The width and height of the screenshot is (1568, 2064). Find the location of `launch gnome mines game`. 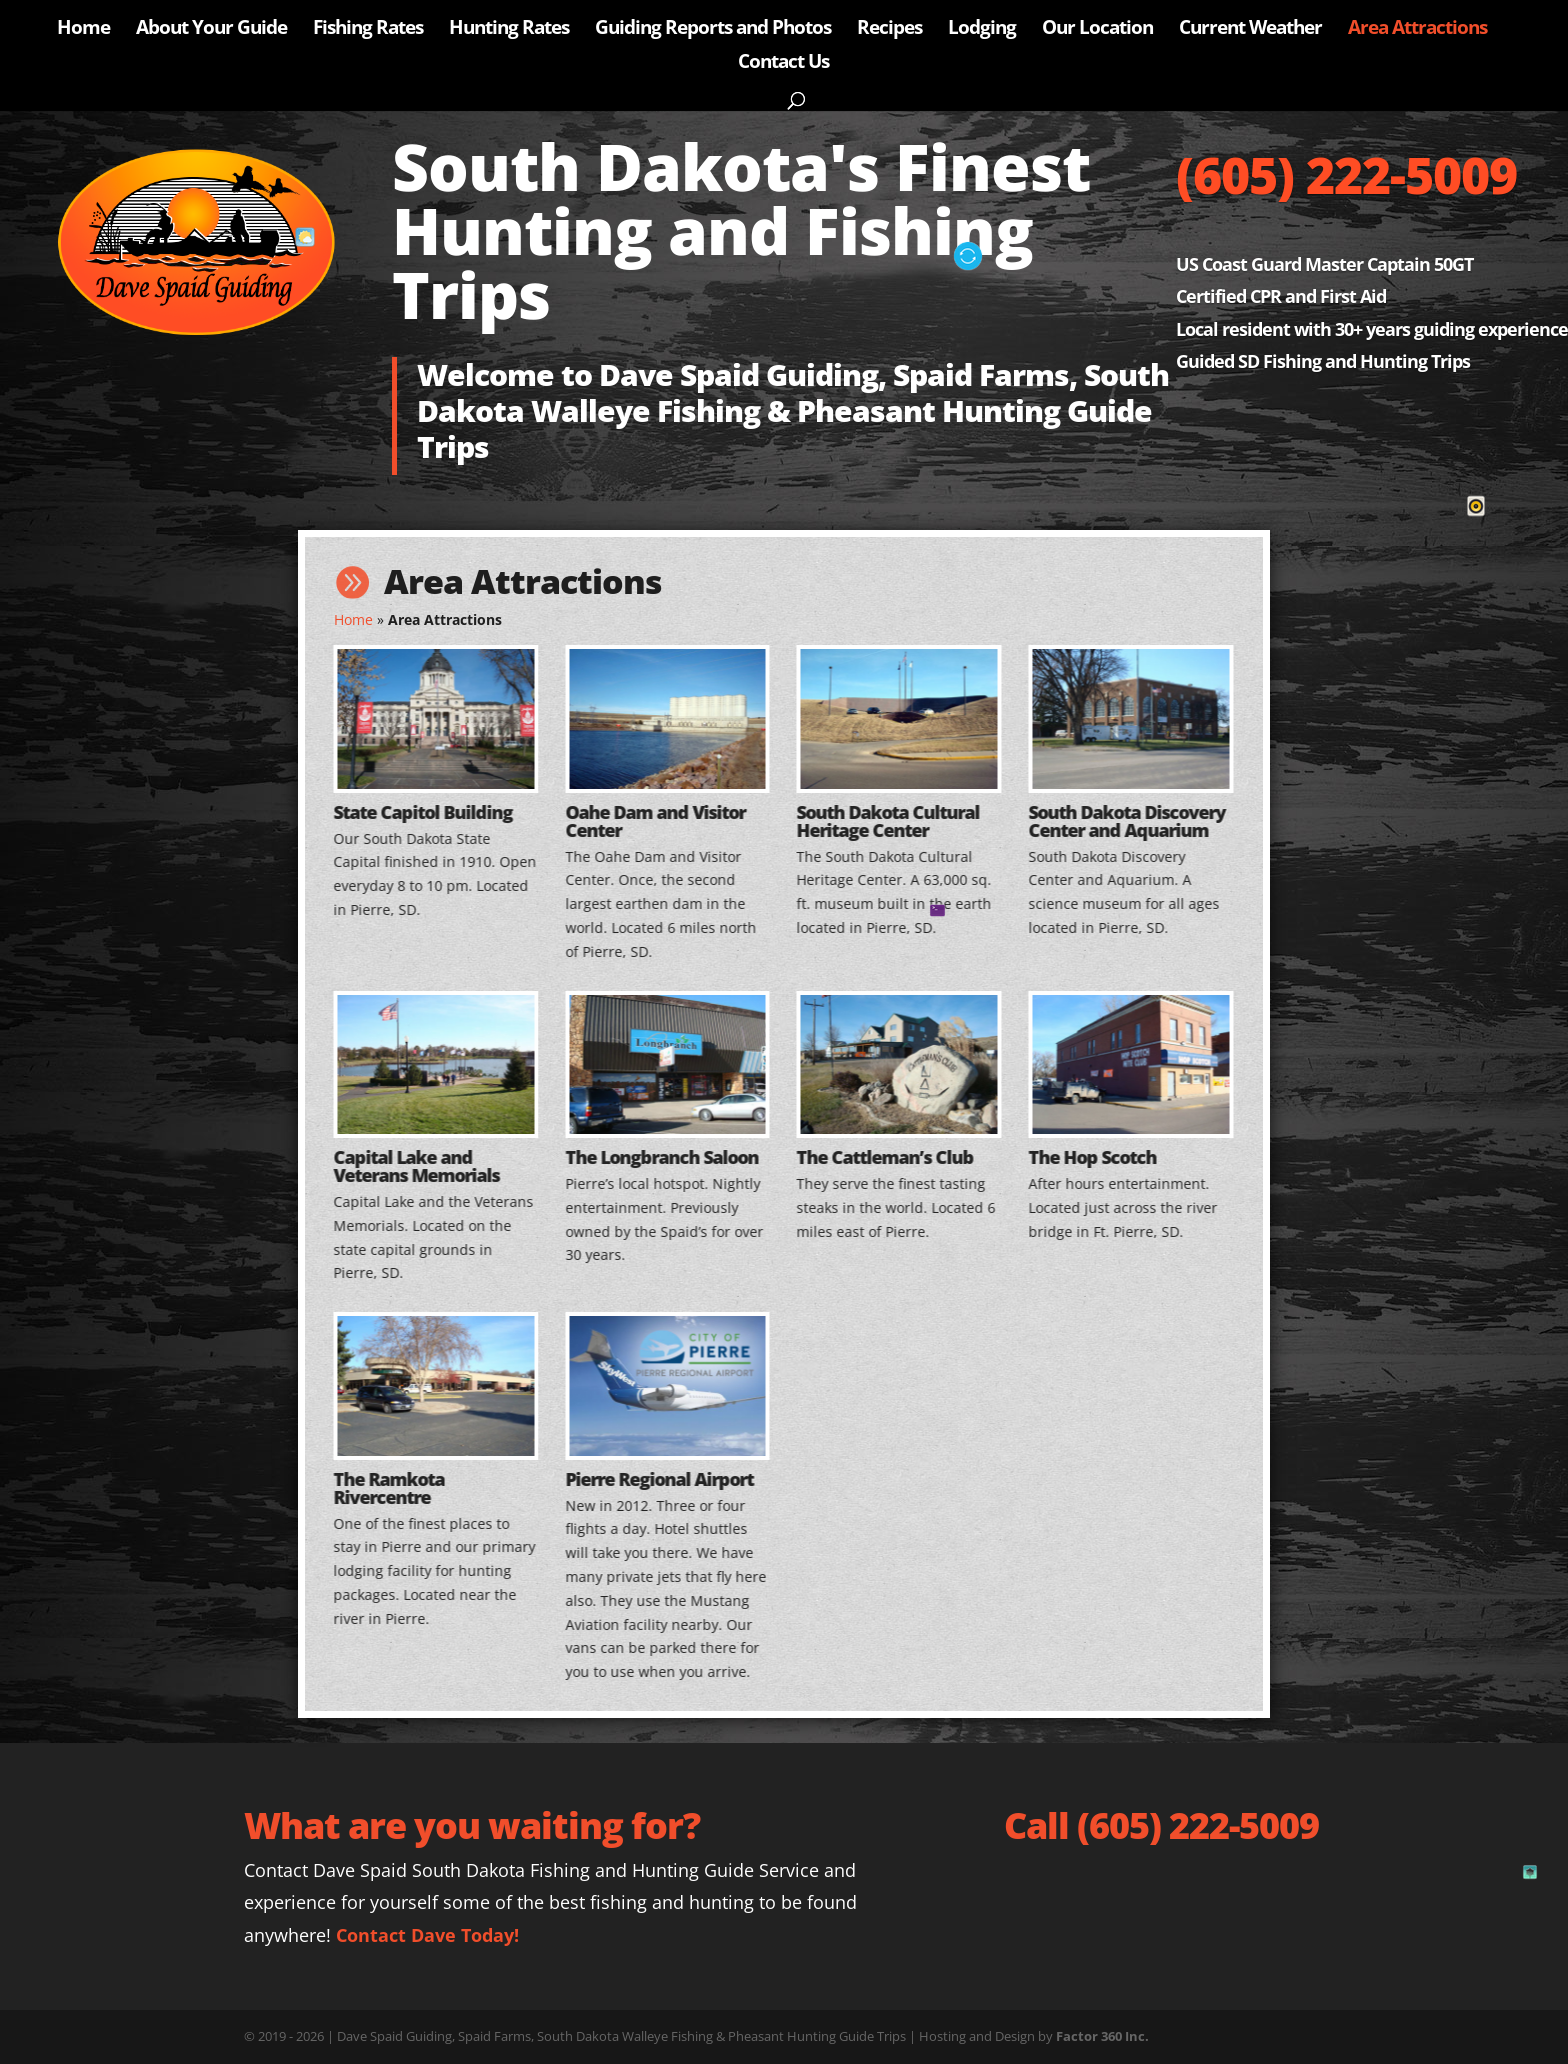

launch gnome mines game is located at coordinates (1530, 1872).